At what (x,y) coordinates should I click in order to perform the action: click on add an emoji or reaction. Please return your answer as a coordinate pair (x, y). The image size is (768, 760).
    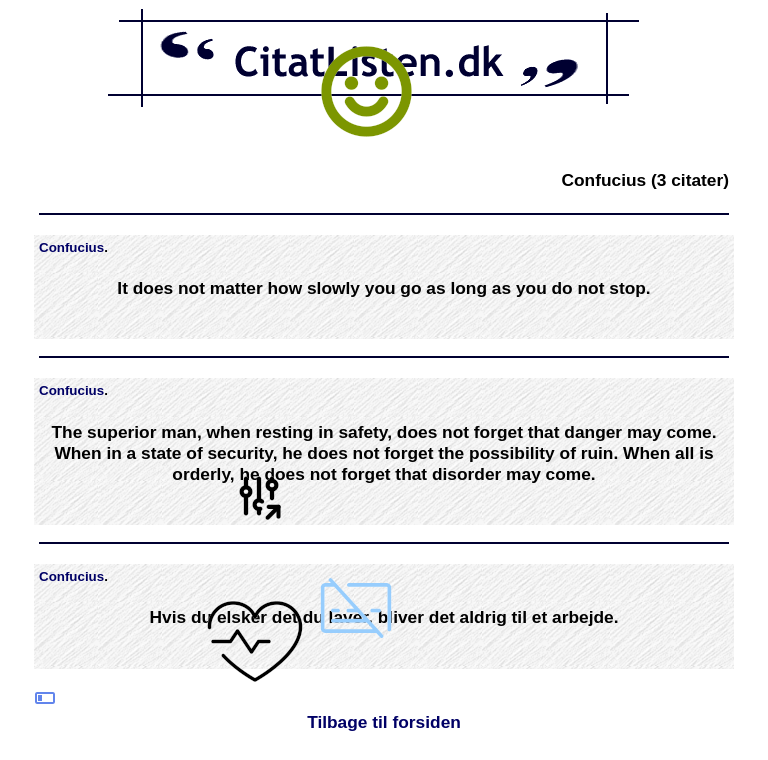
    Looking at the image, I should click on (366, 91).